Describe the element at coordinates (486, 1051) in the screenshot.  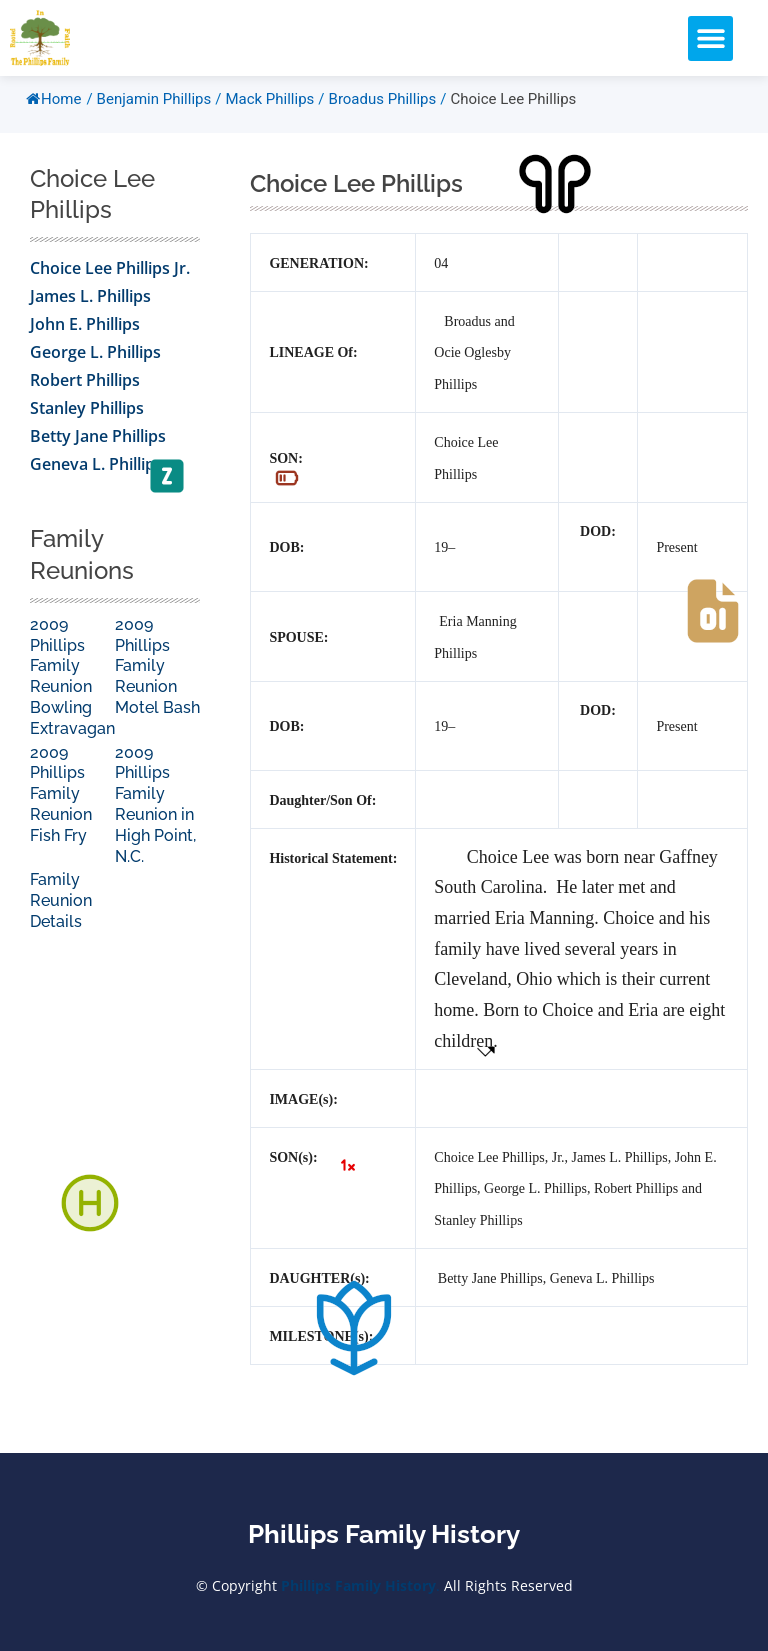
I see `reply to a message or email` at that location.